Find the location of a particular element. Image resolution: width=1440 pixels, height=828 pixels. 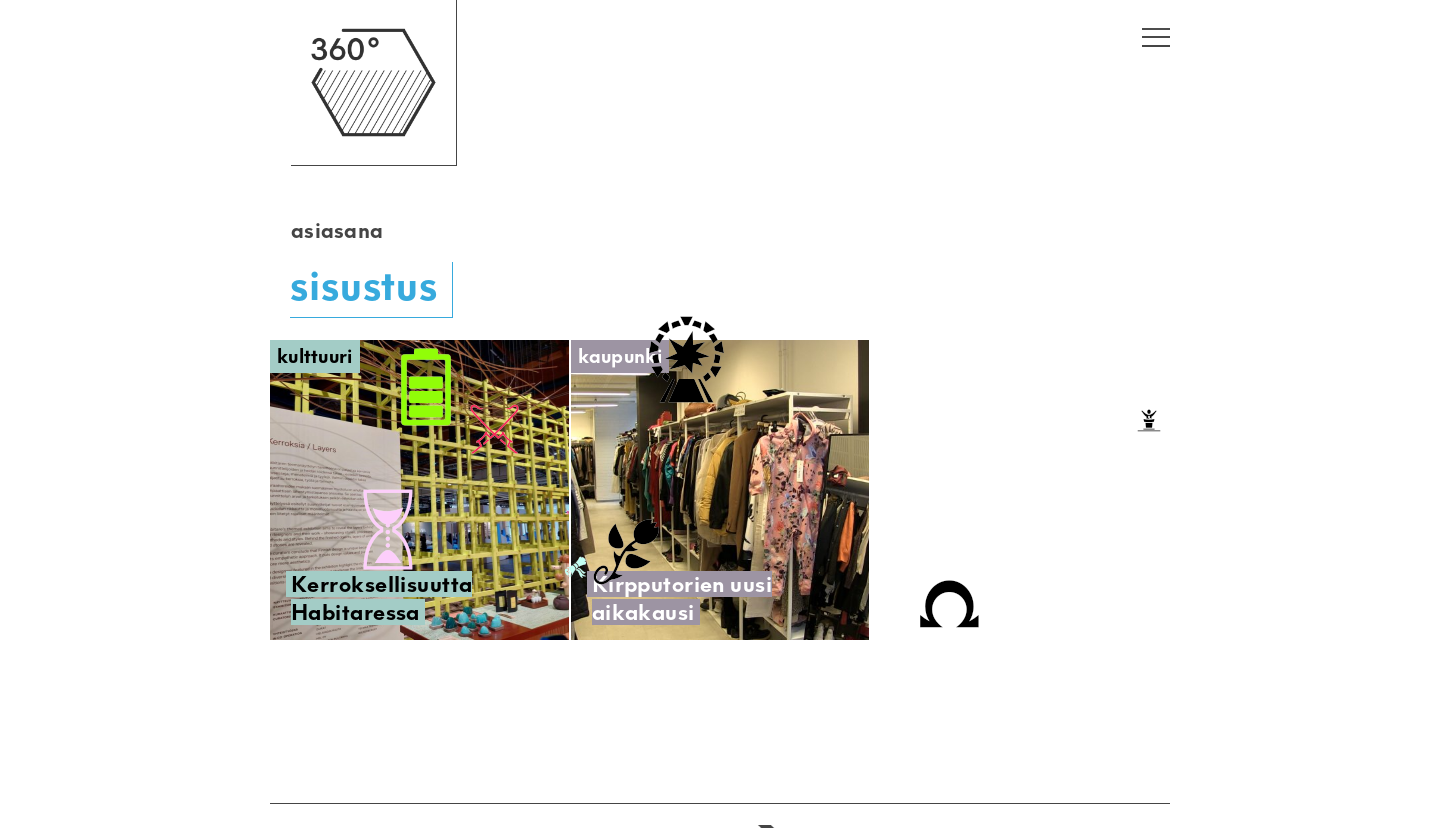

access the stargate or portal feature is located at coordinates (686, 359).